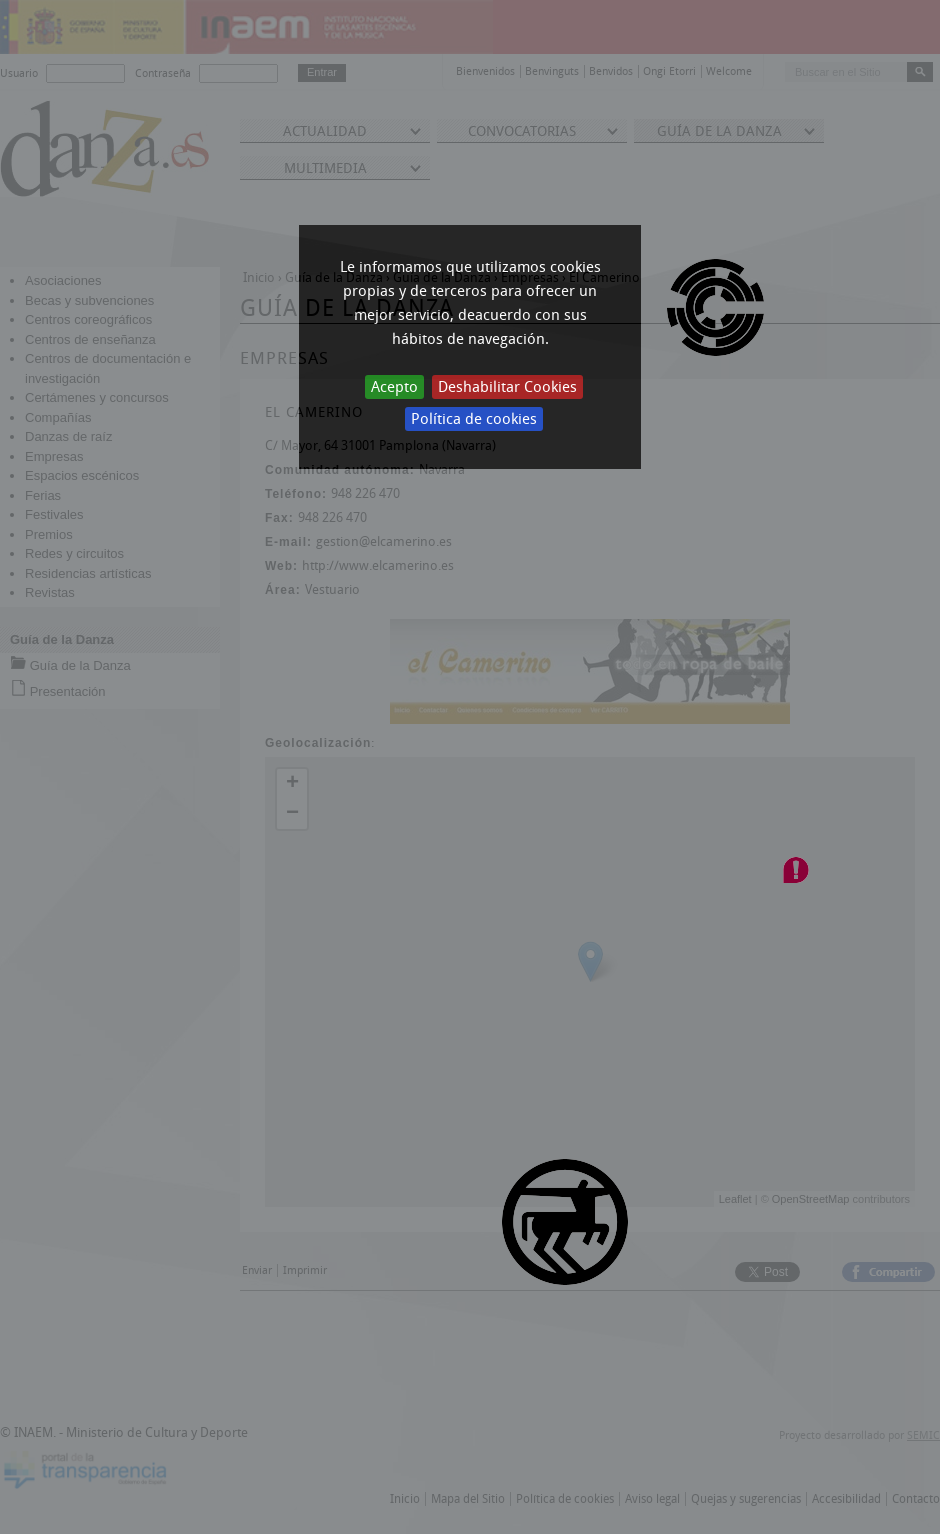 Image resolution: width=940 pixels, height=1534 pixels. What do you see at coordinates (565, 1222) in the screenshot?
I see `visit the Rossmann website or app` at bounding box center [565, 1222].